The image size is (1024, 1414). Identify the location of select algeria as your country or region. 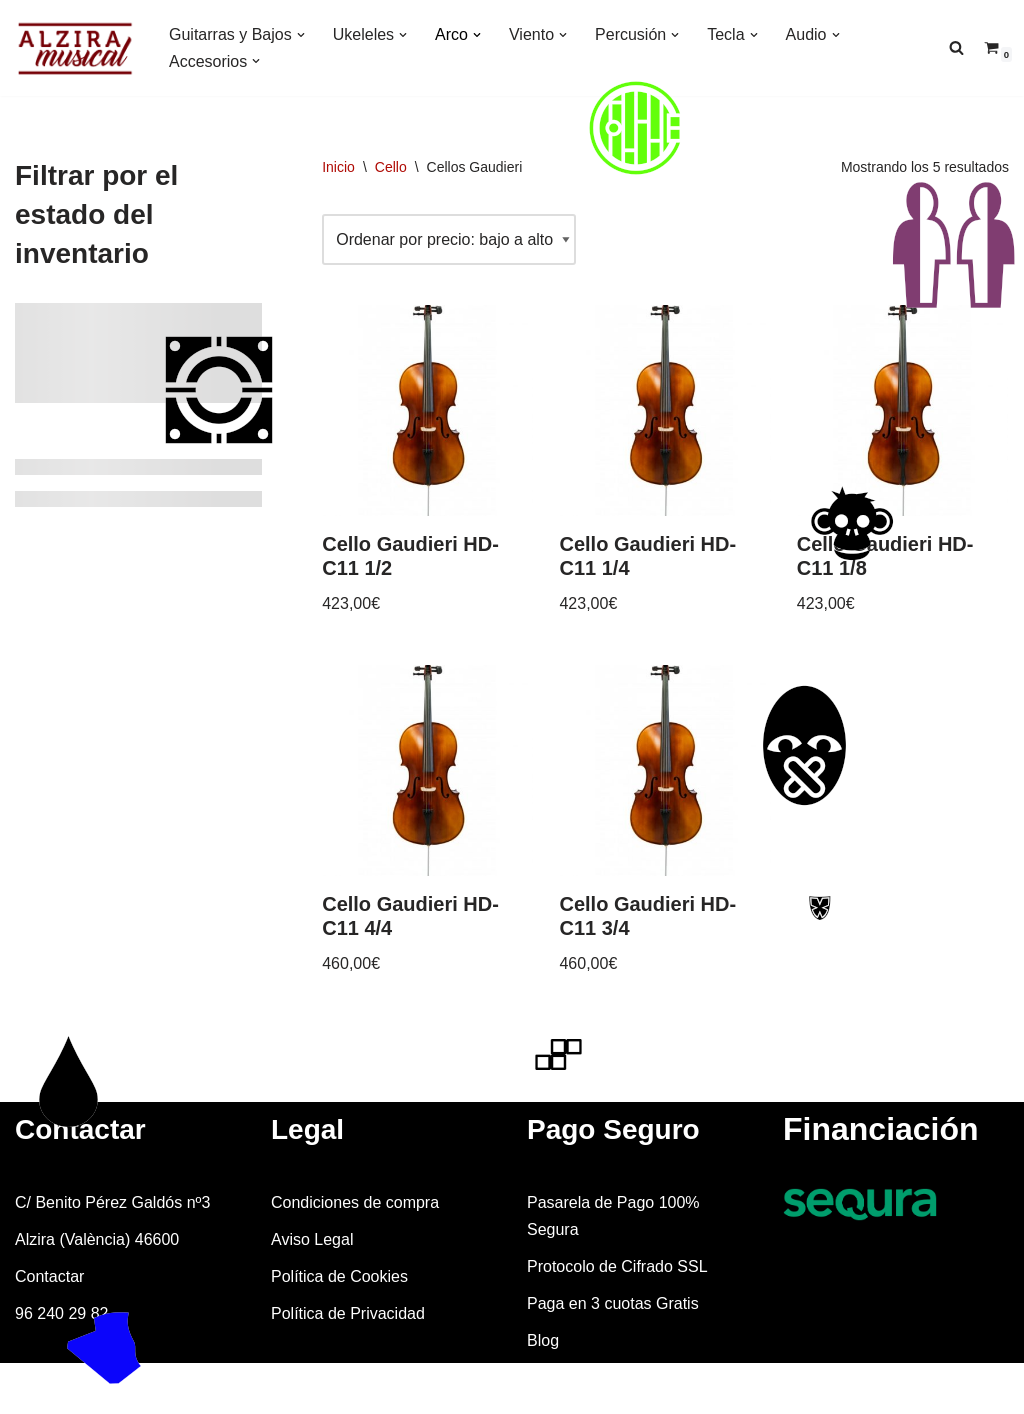
(104, 1348).